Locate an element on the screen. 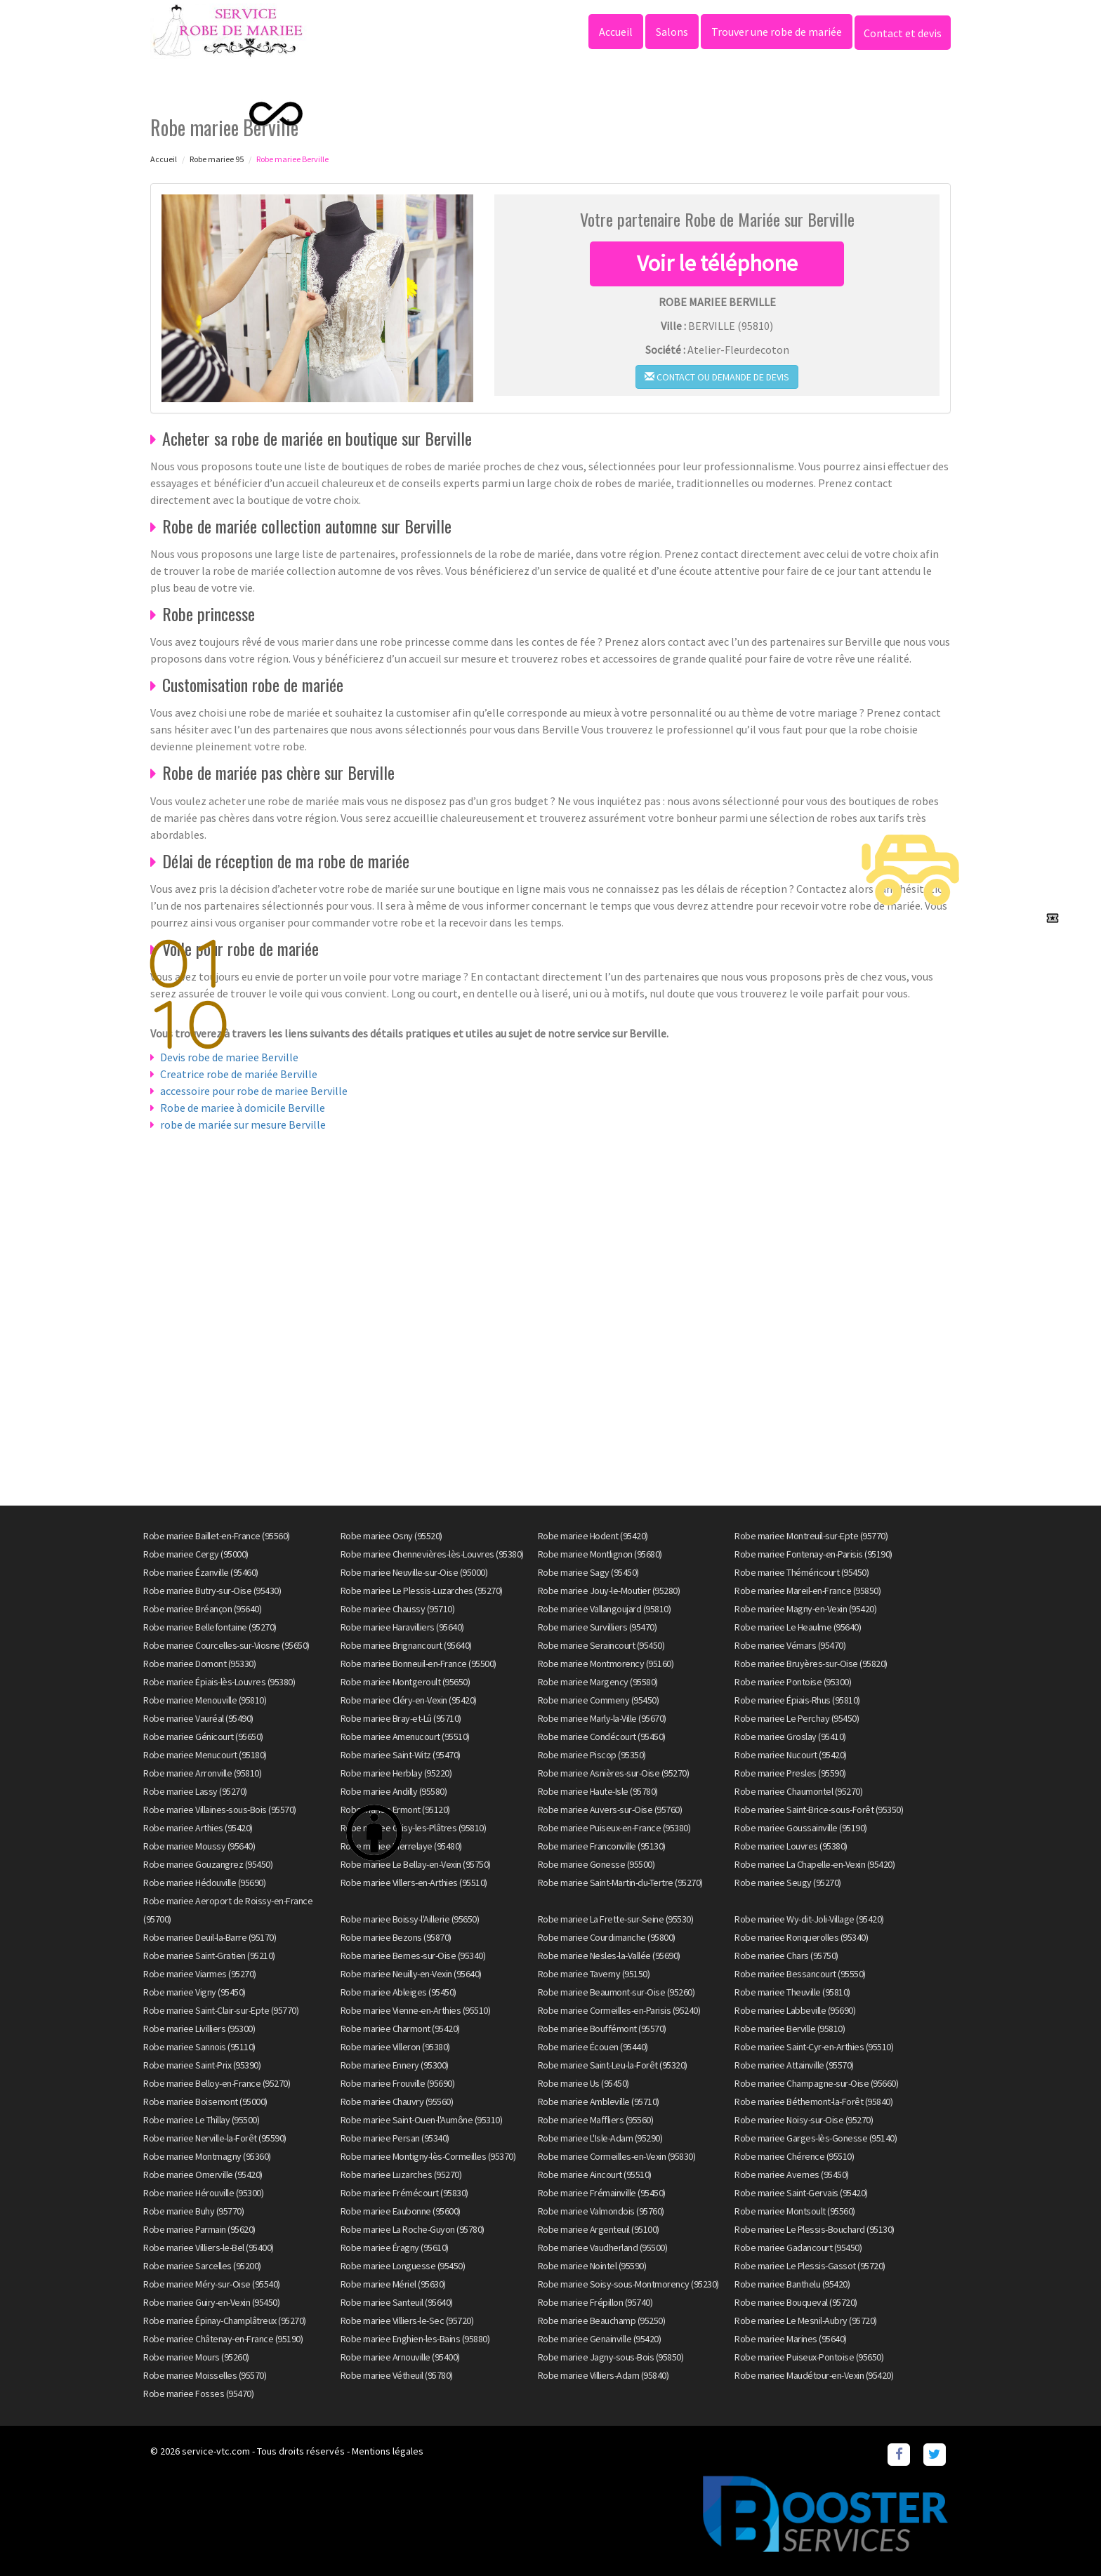  select SUV as vehicle type is located at coordinates (910, 870).